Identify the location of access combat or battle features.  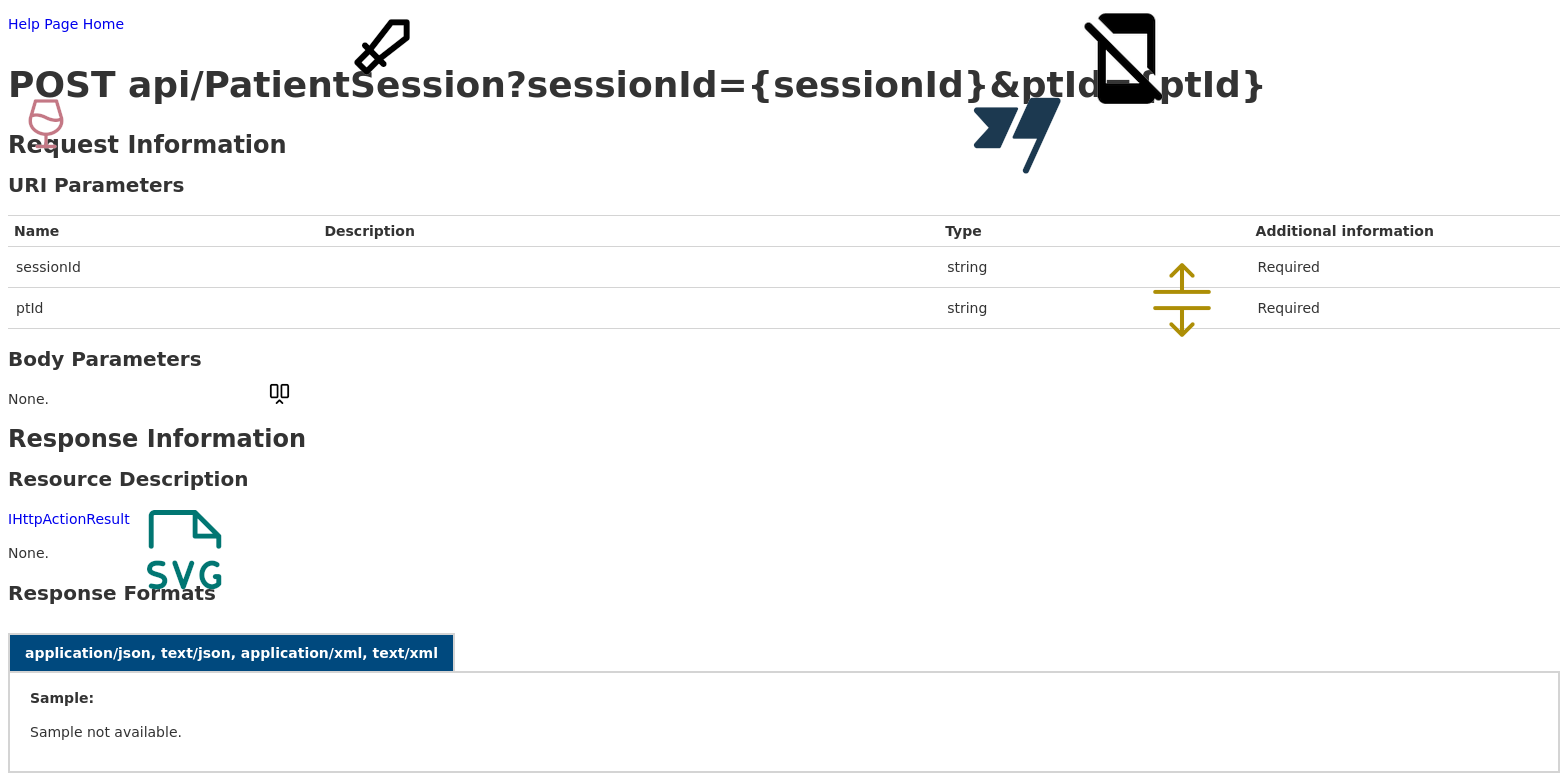
(382, 47).